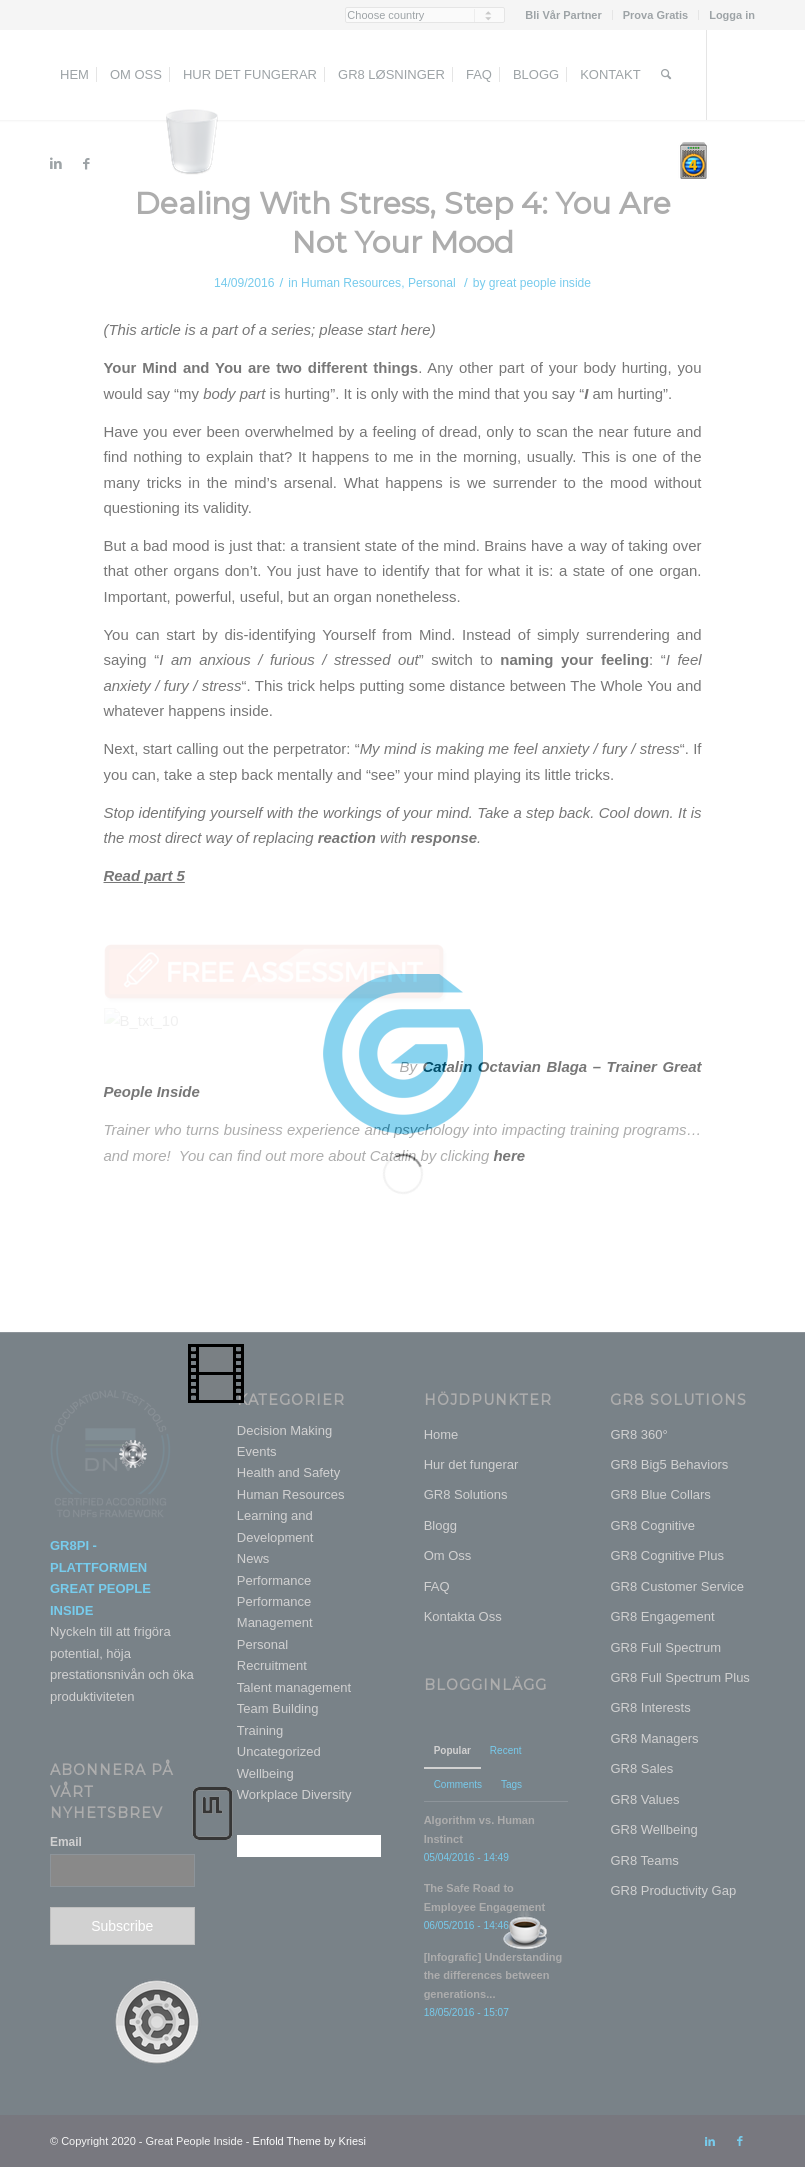 The image size is (805, 2167). Describe the element at coordinates (133, 1454) in the screenshot. I see `access behavior settings in the media library` at that location.